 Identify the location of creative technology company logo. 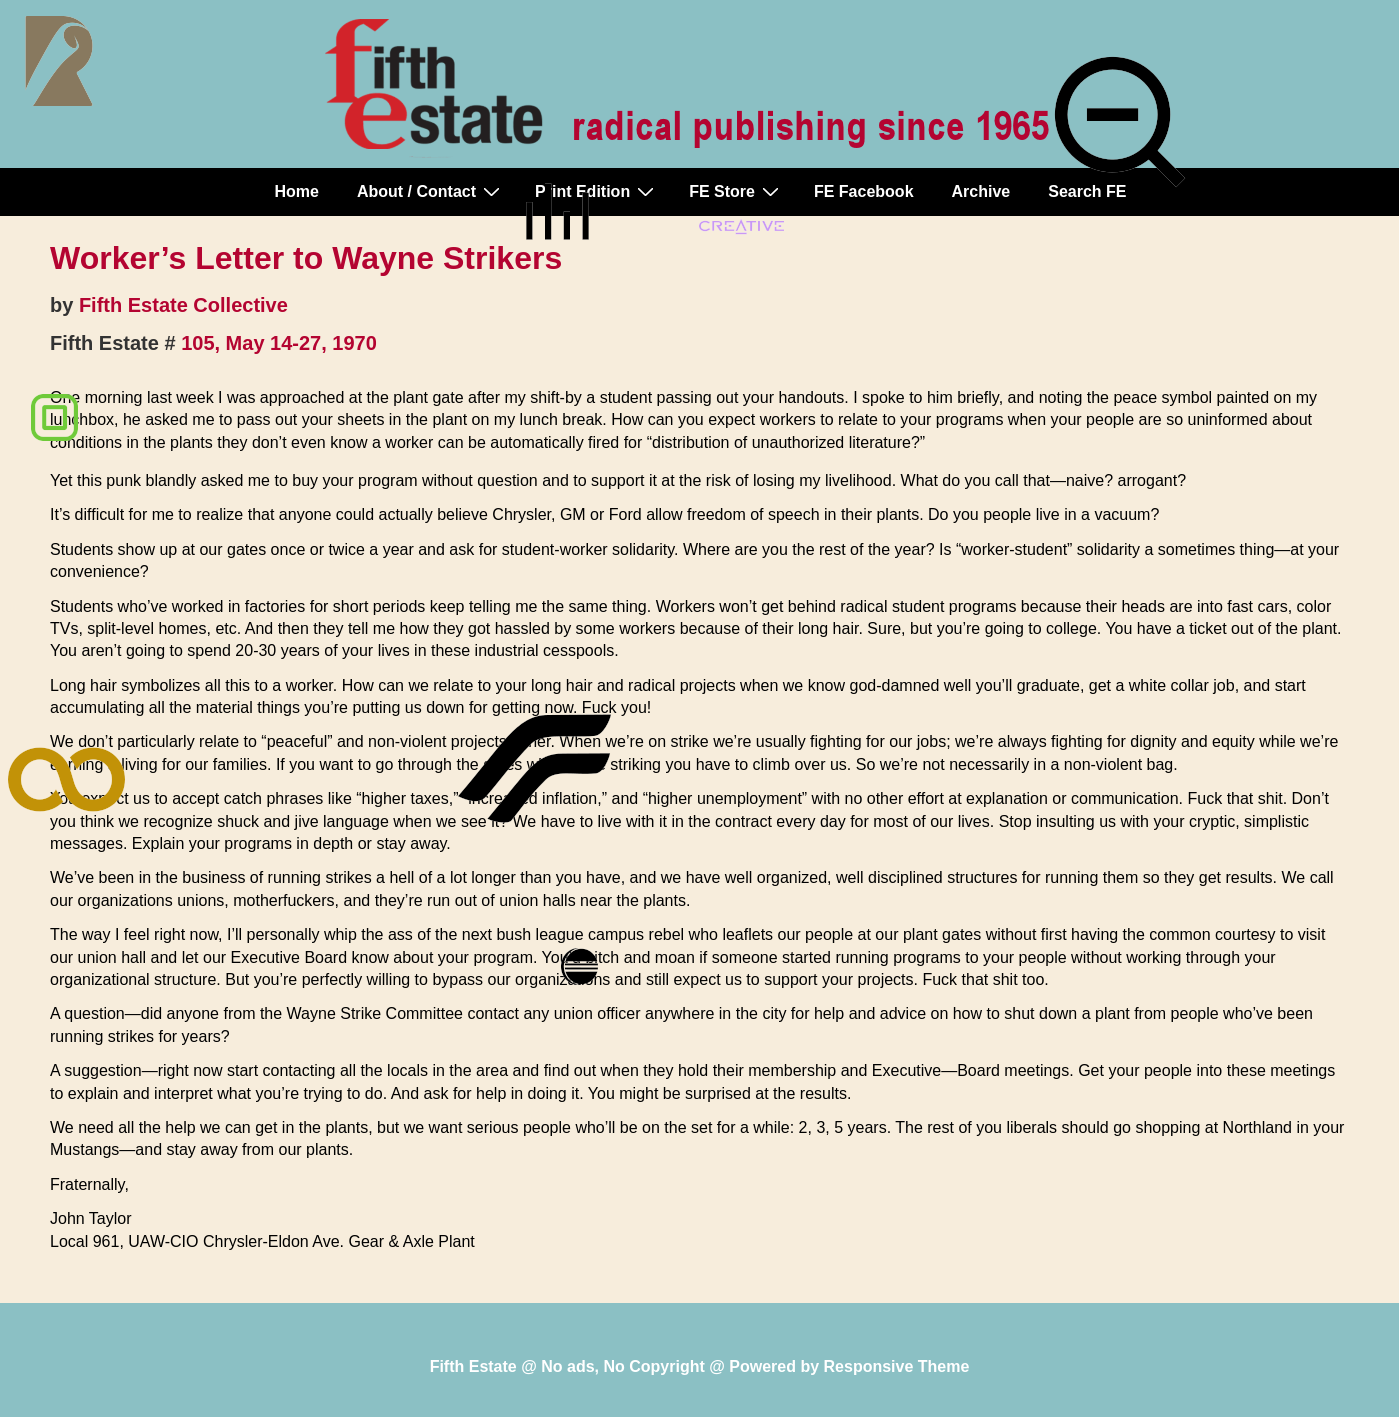
(741, 226).